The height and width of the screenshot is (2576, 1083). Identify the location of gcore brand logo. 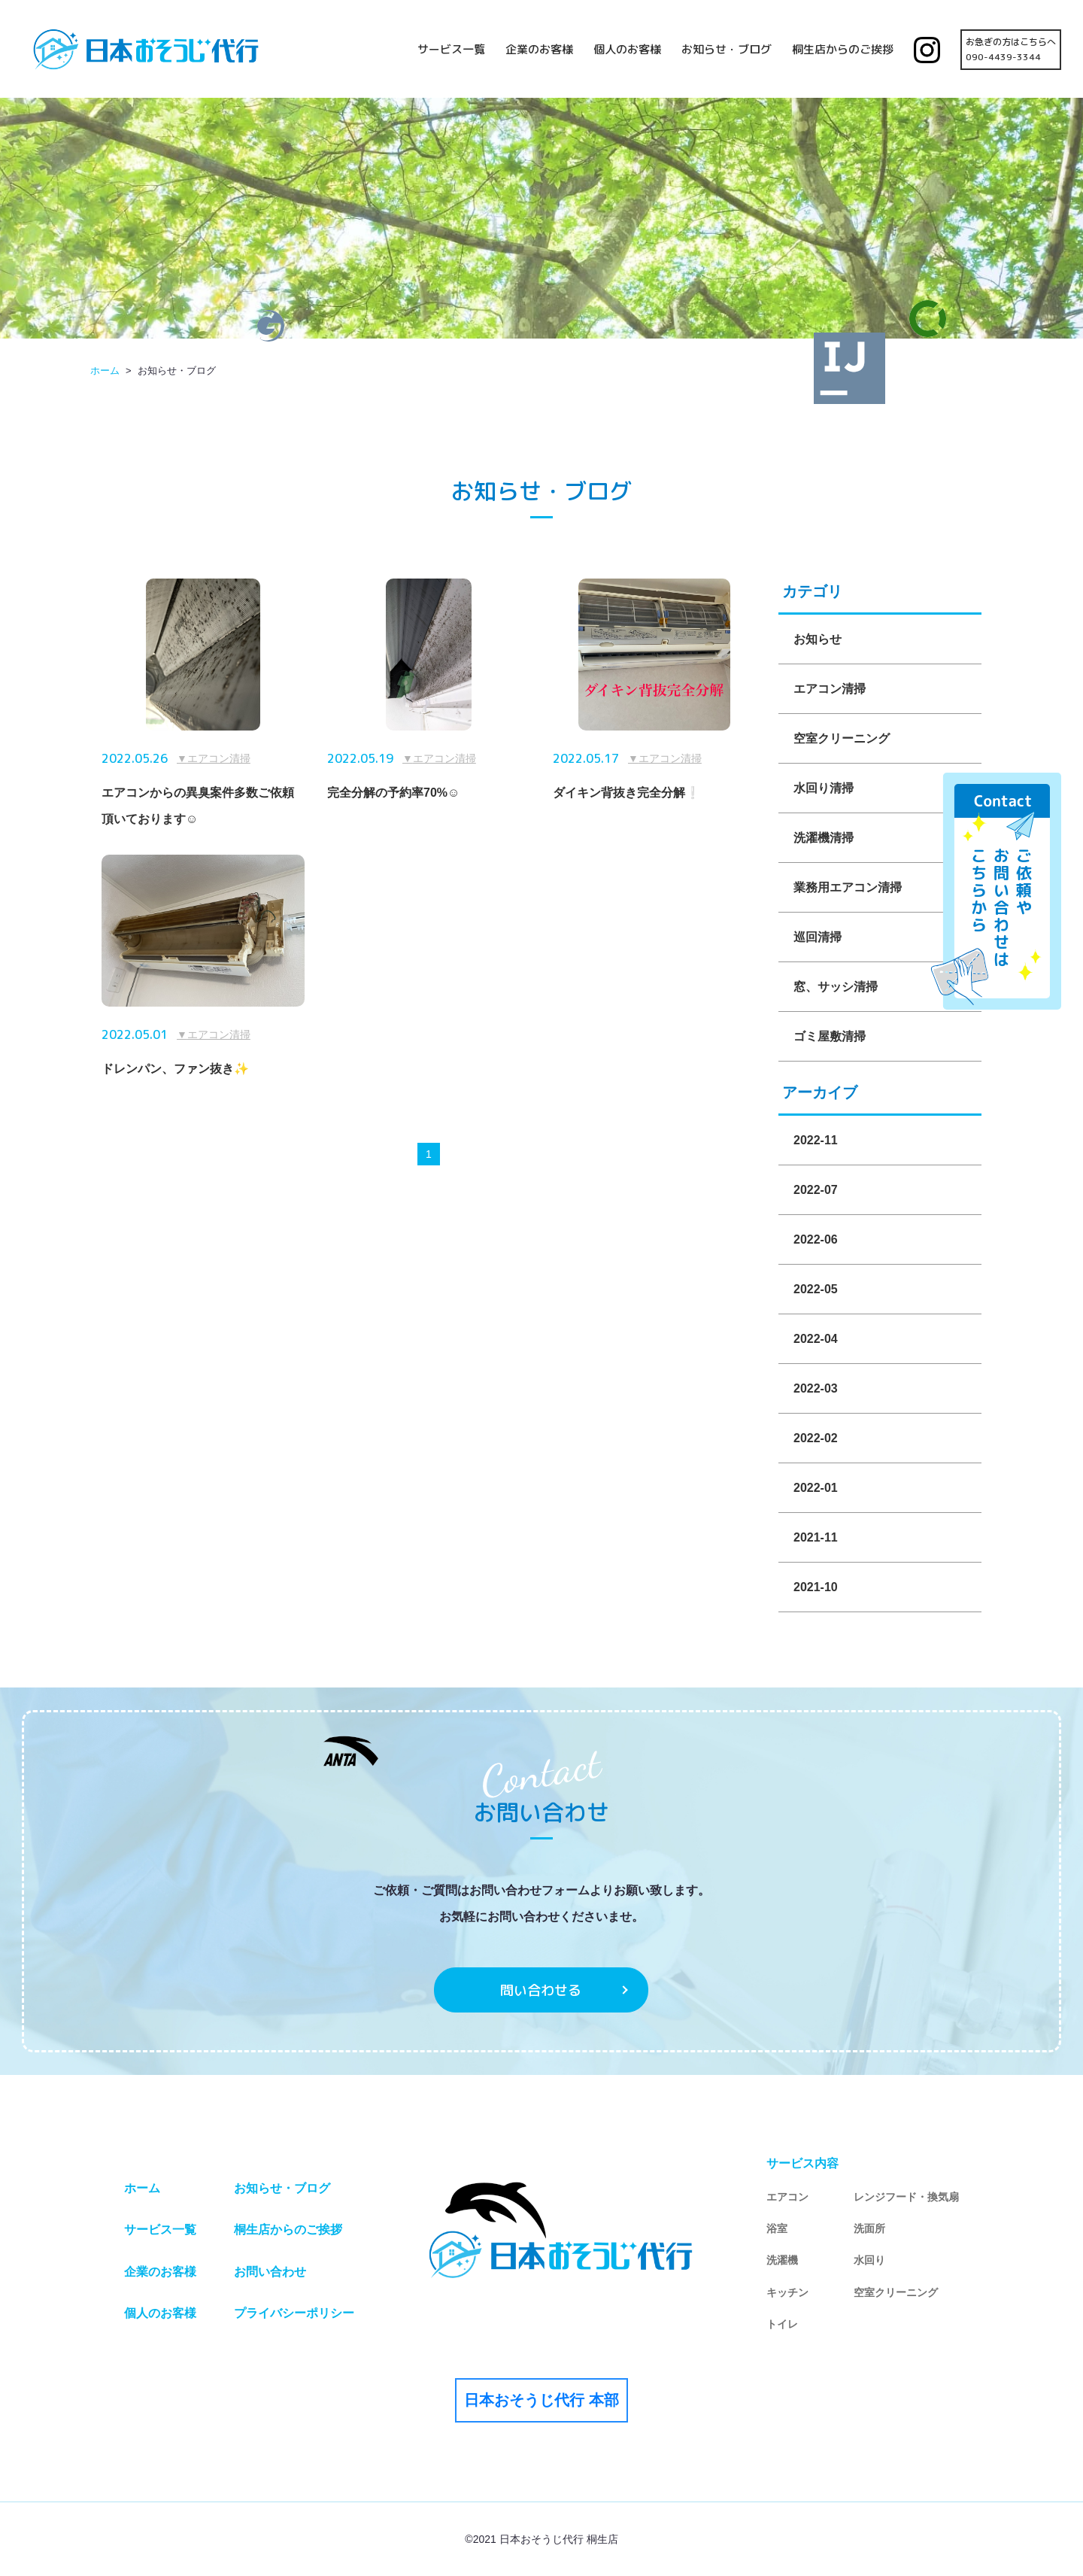
(271, 326).